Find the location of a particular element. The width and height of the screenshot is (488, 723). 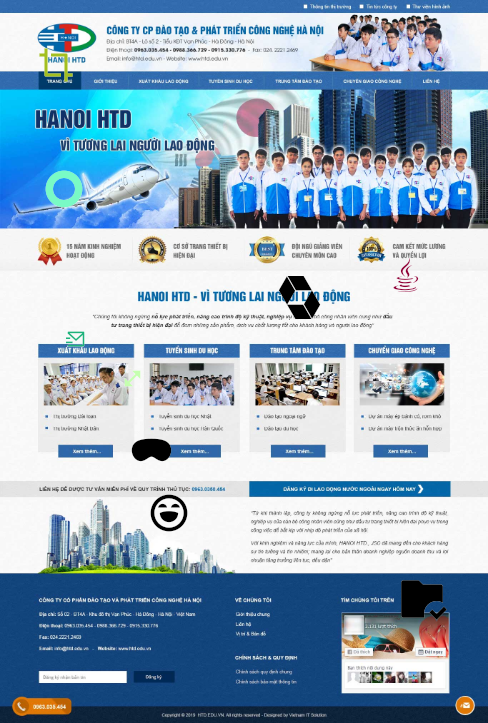

hibernate framework logo is located at coordinates (299, 297).